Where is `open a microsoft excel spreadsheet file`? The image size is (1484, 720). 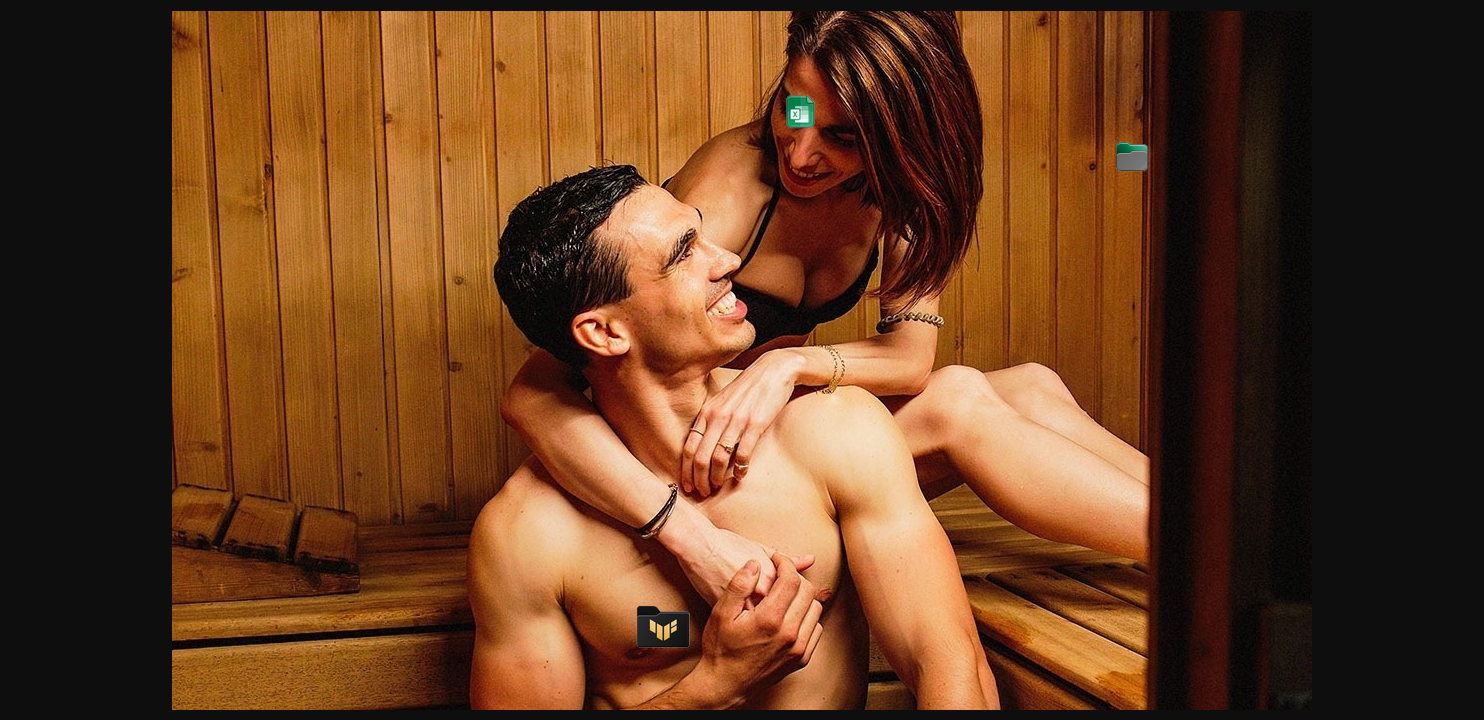
open a microsoft excel spreadsheet file is located at coordinates (800, 111).